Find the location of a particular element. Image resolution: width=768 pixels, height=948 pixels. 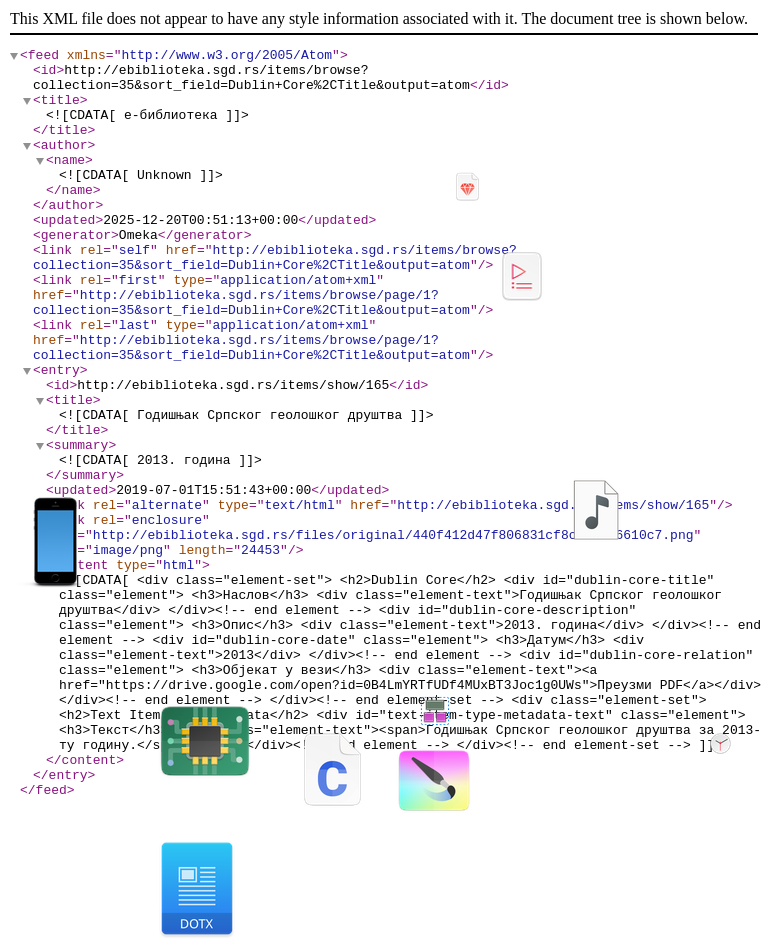

ruby programming language source file is located at coordinates (467, 186).